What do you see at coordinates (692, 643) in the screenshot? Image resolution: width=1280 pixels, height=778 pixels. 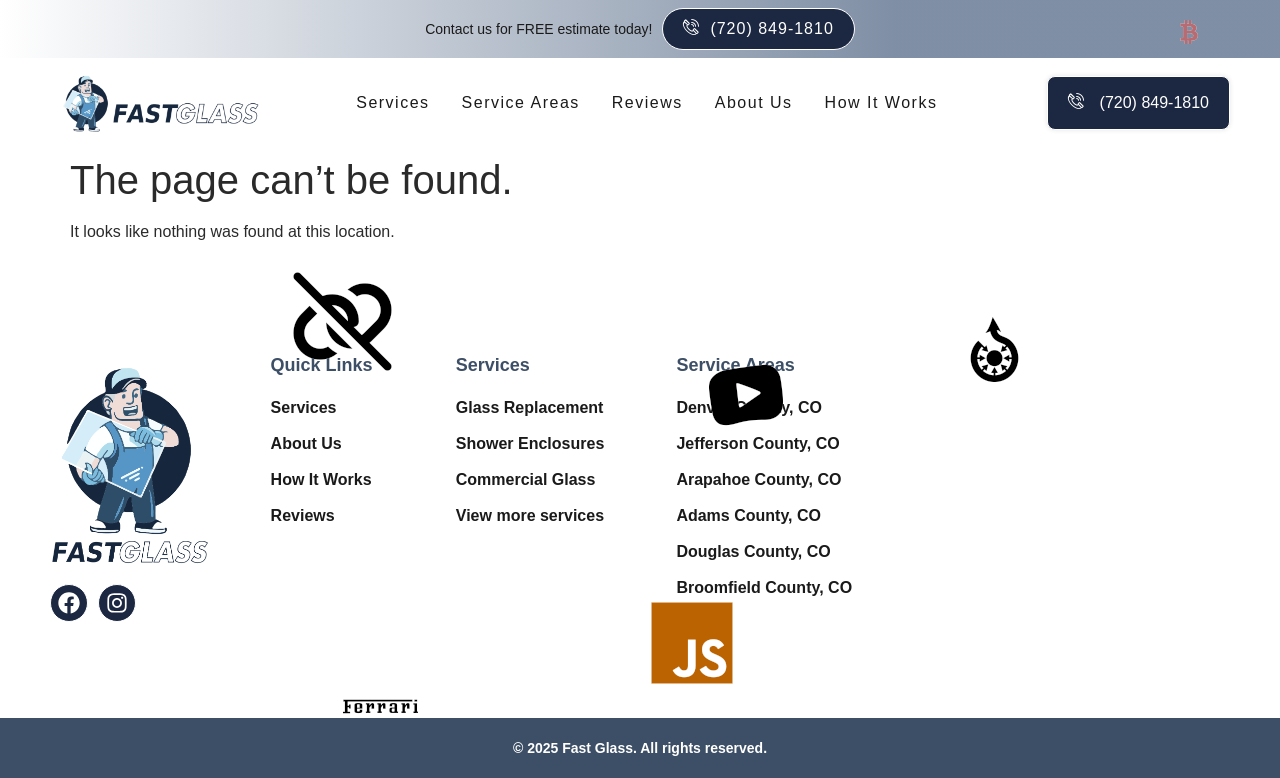 I see `javascript programming language logo` at bounding box center [692, 643].